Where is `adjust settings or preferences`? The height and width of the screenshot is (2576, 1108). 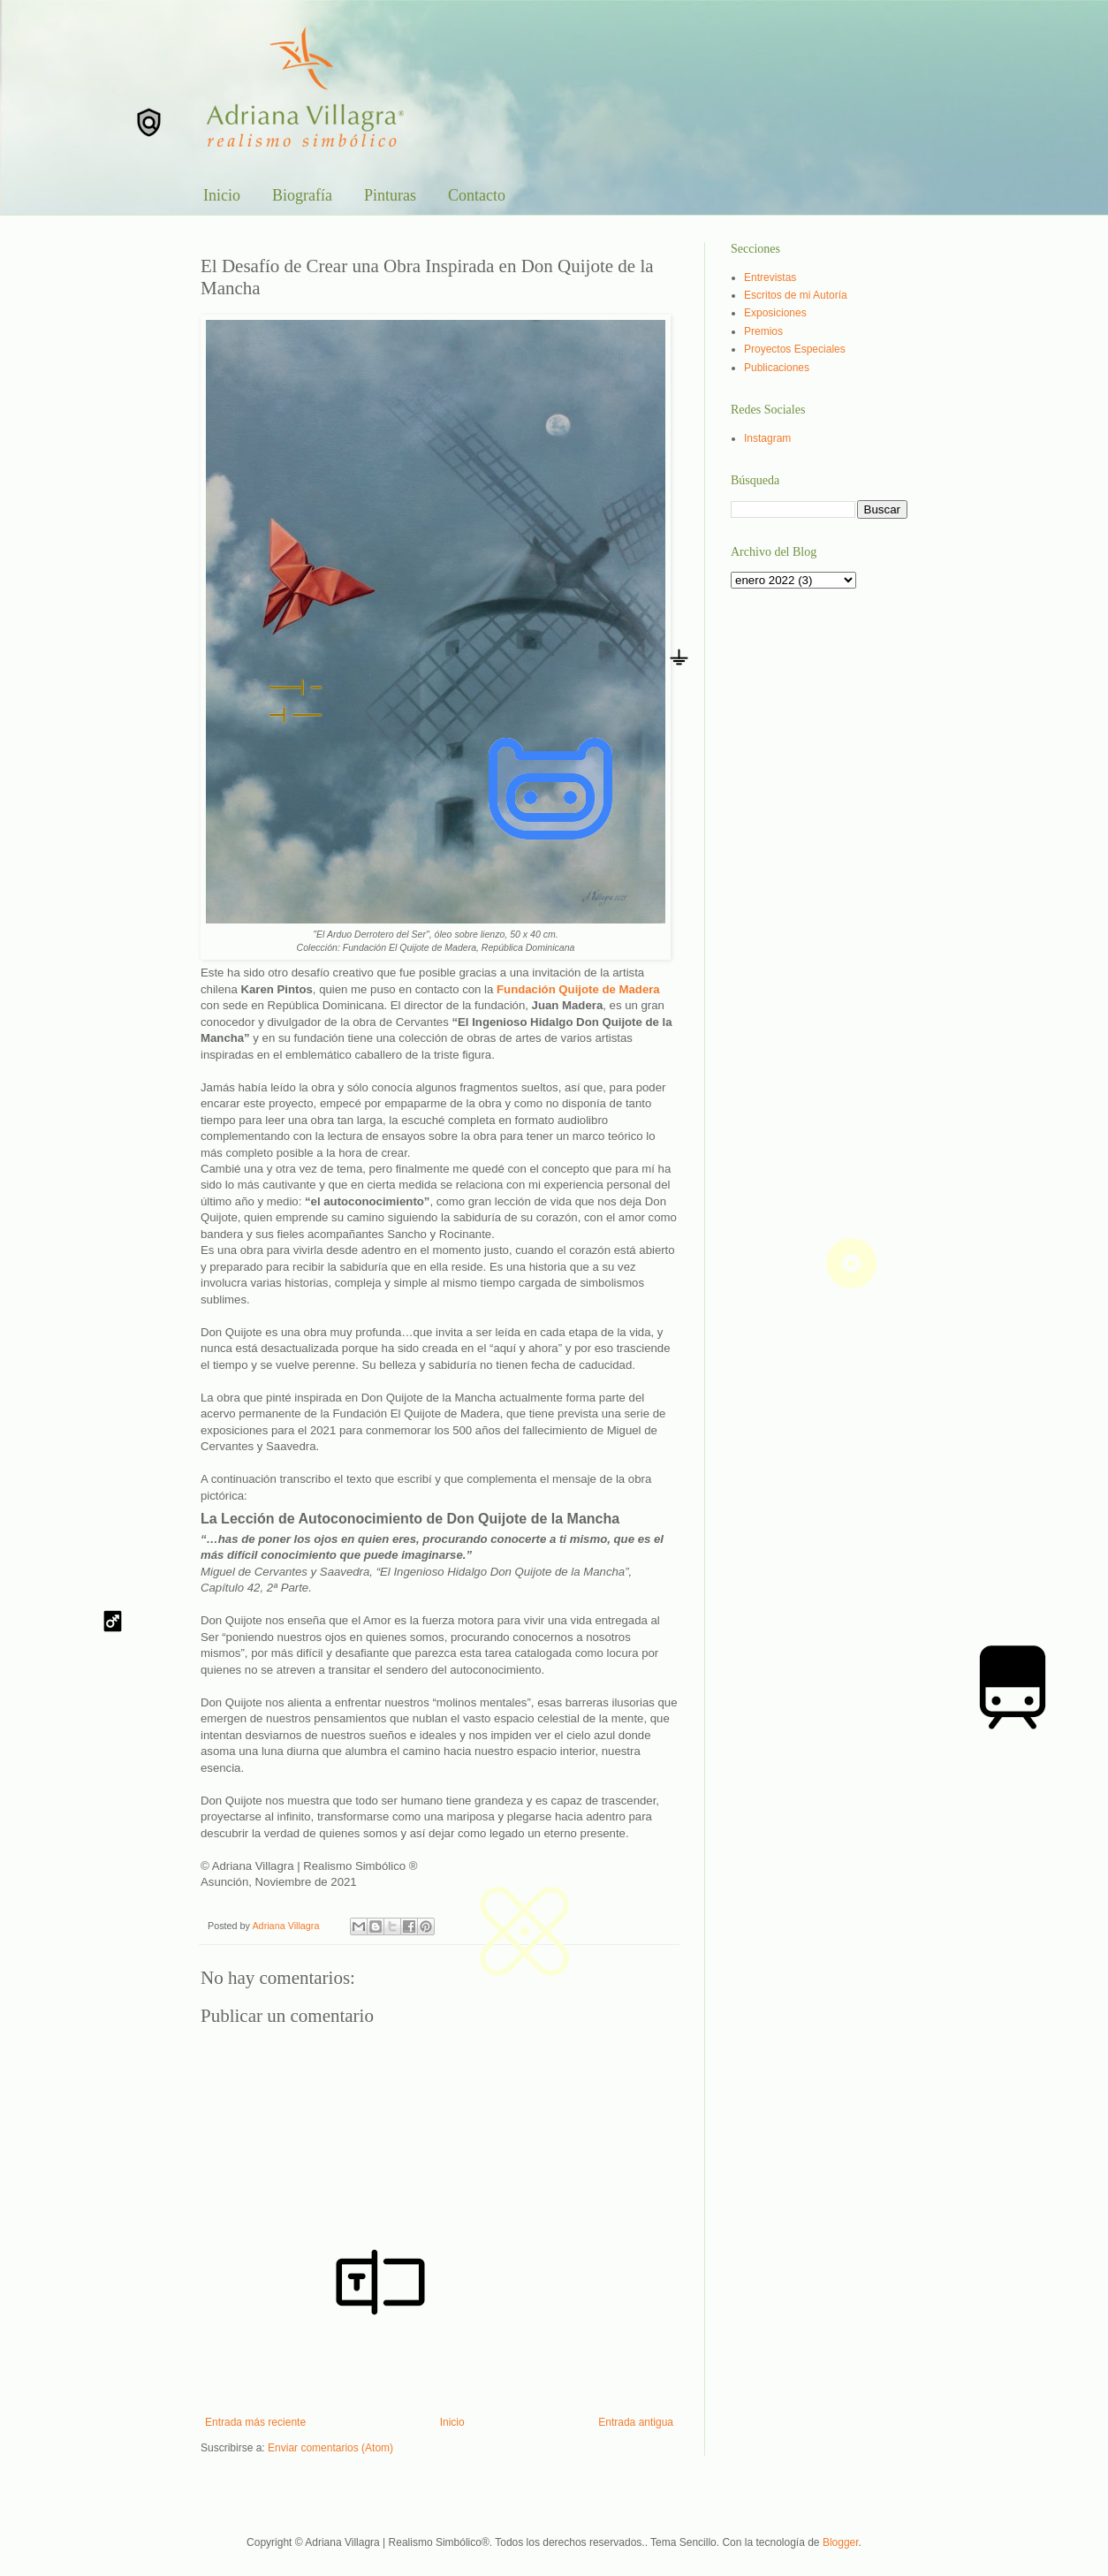
adjust settings or preferences is located at coordinates (295, 701).